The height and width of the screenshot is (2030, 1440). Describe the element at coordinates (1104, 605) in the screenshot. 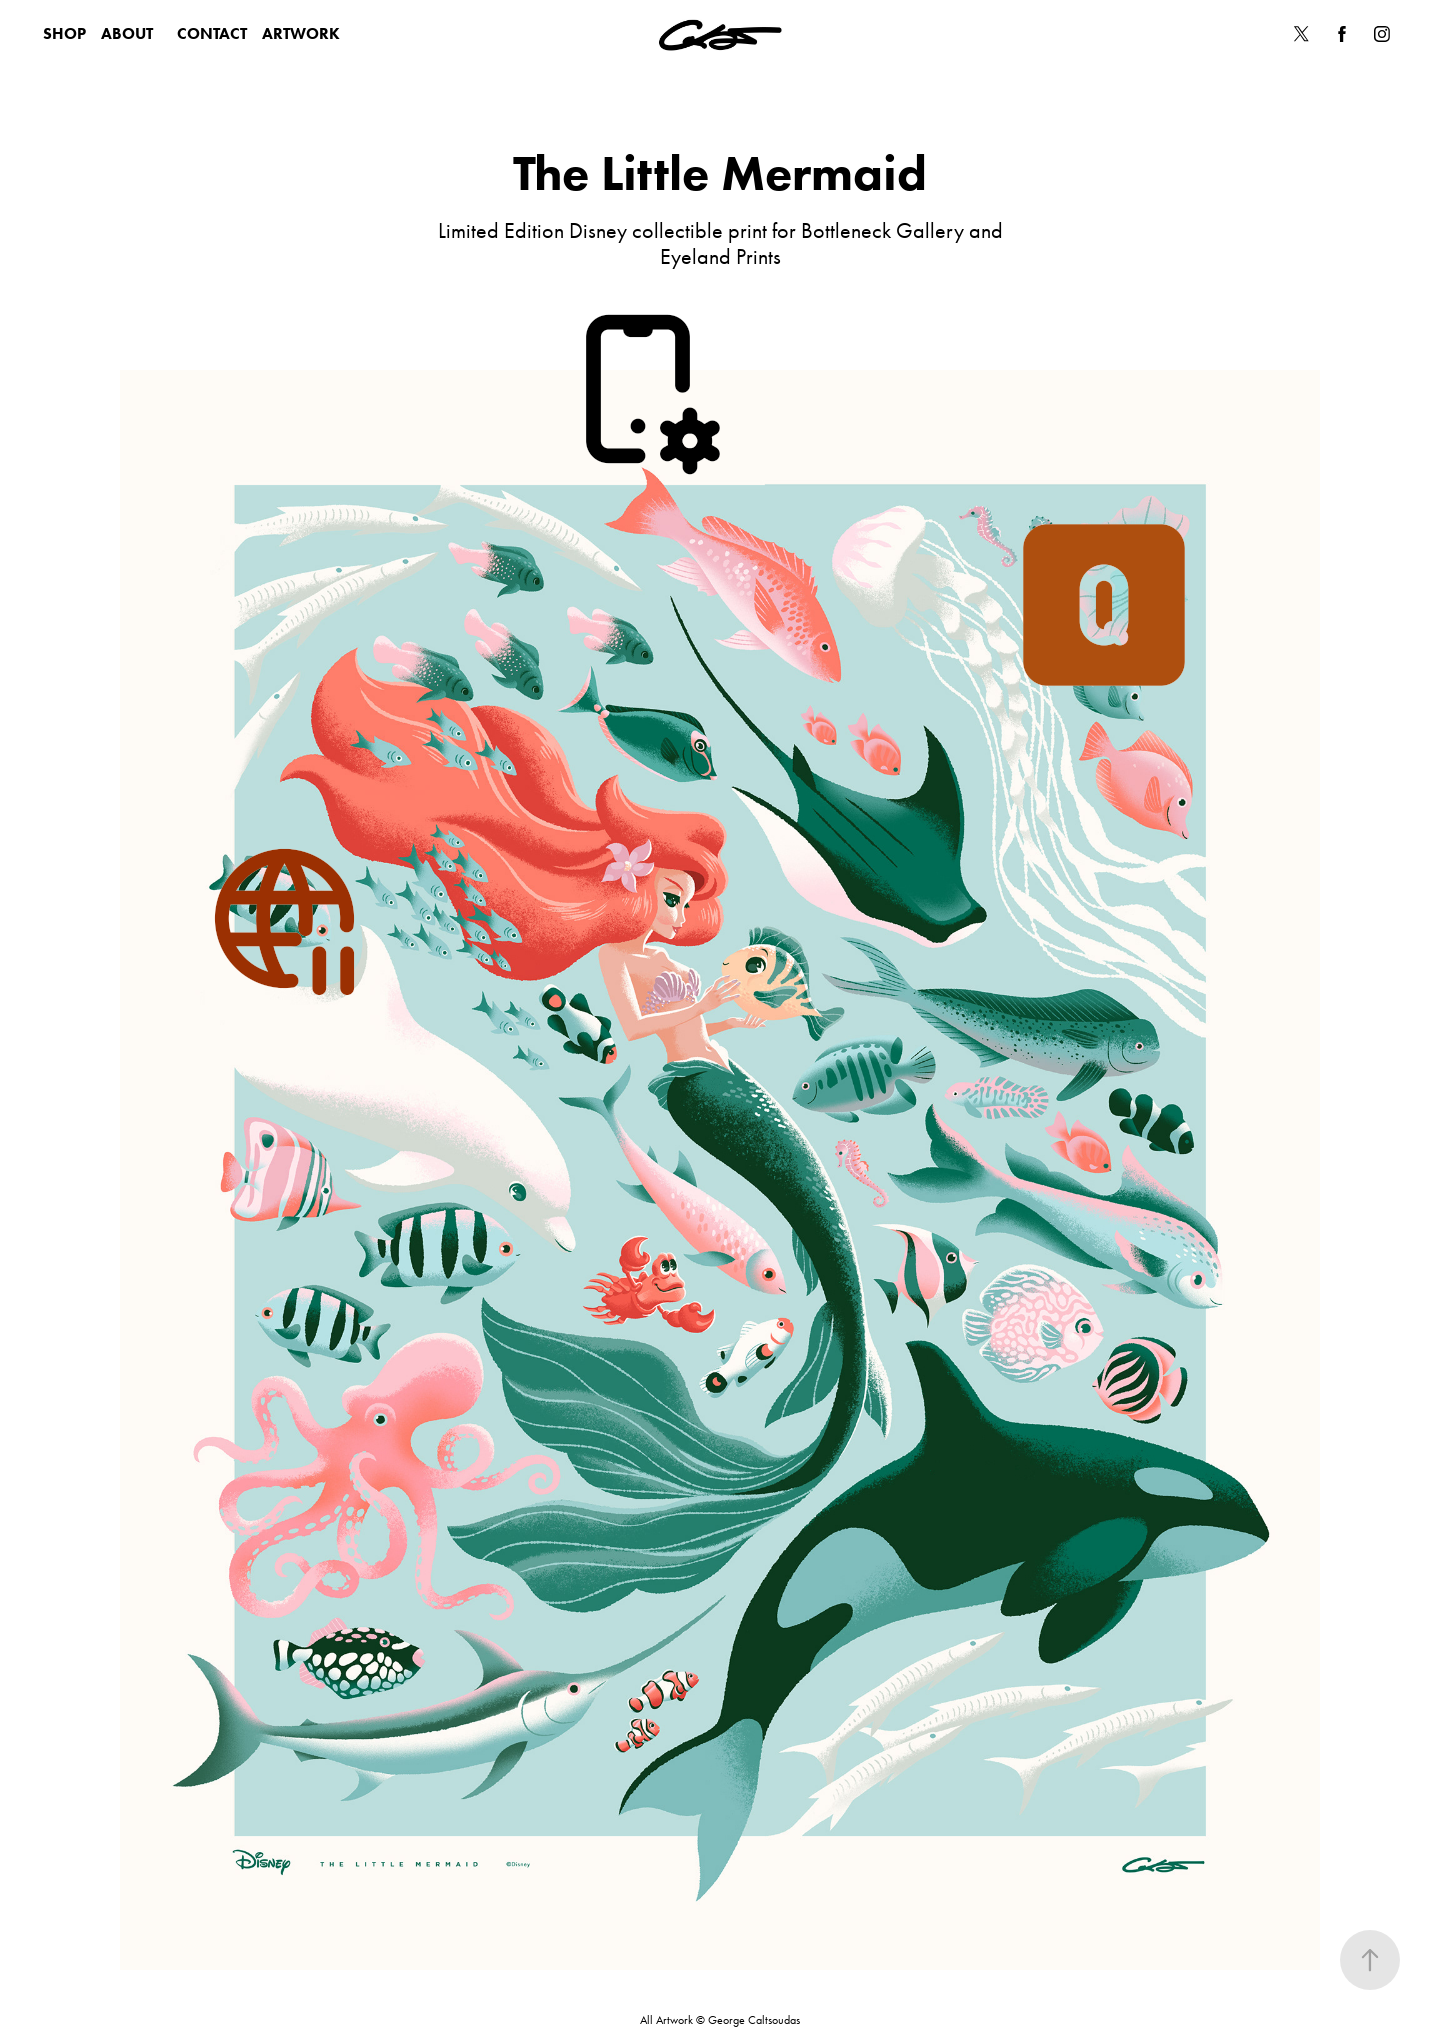

I see `represents the letter Q in a keyboard or text input` at that location.